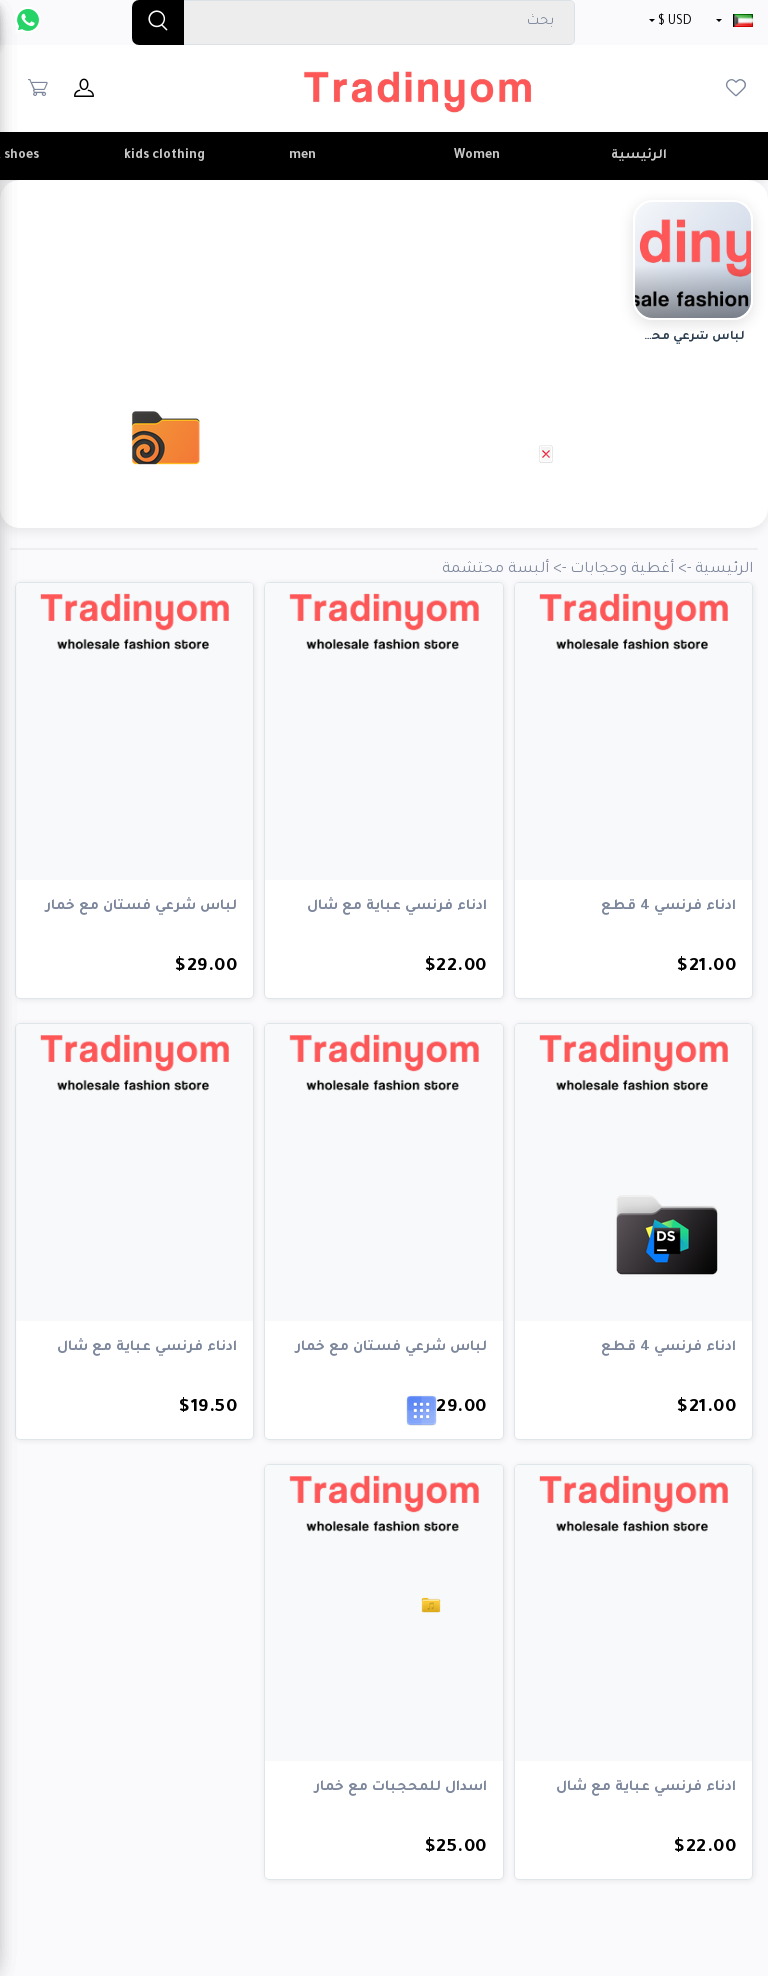 Image resolution: width=768 pixels, height=1976 pixels. I want to click on view all applications, so click(421, 1410).